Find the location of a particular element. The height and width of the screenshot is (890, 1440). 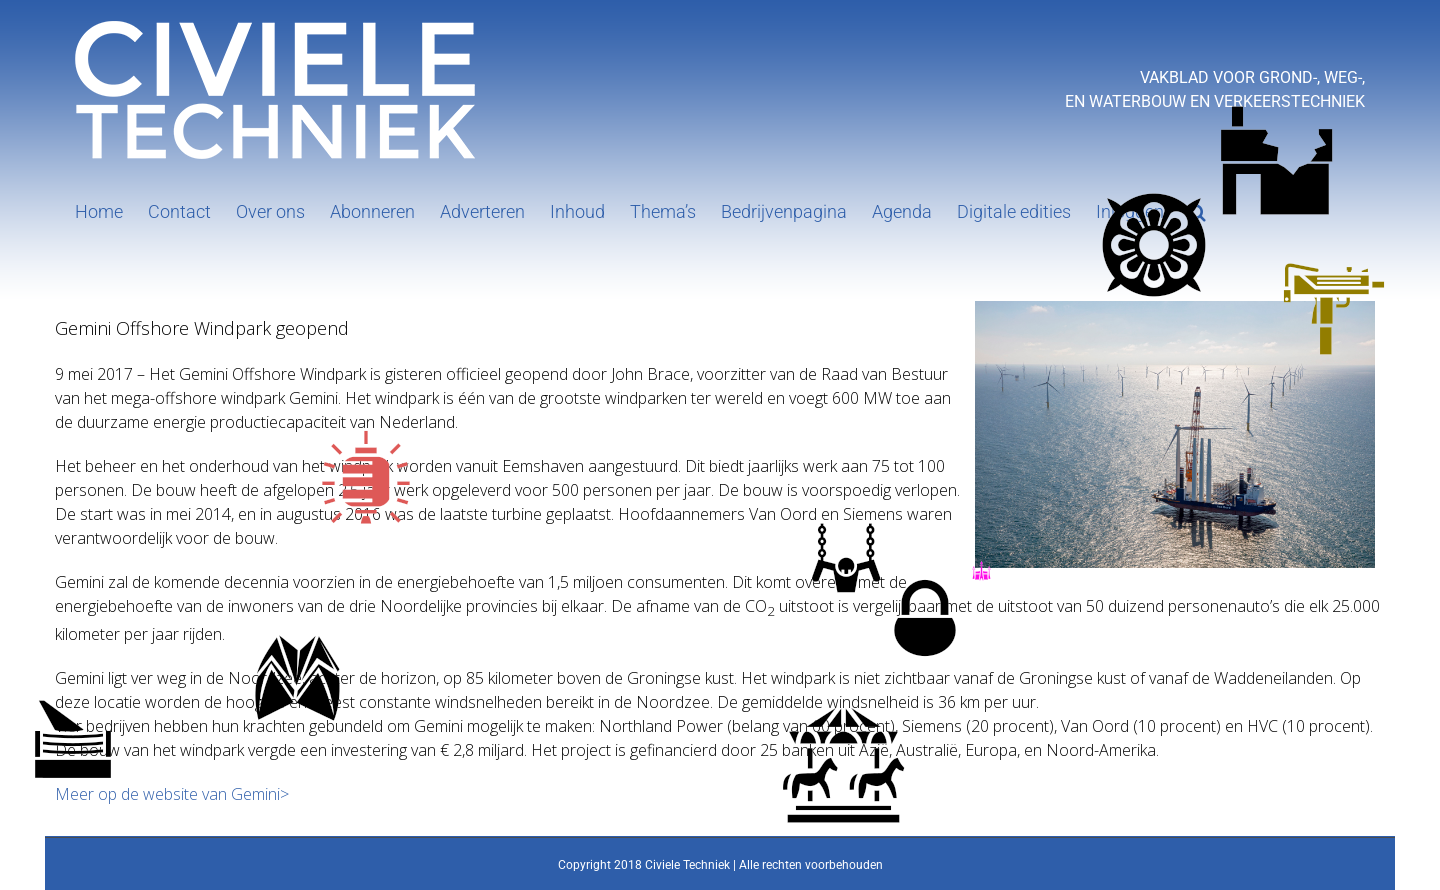

access boxing or fighting game mode is located at coordinates (73, 740).